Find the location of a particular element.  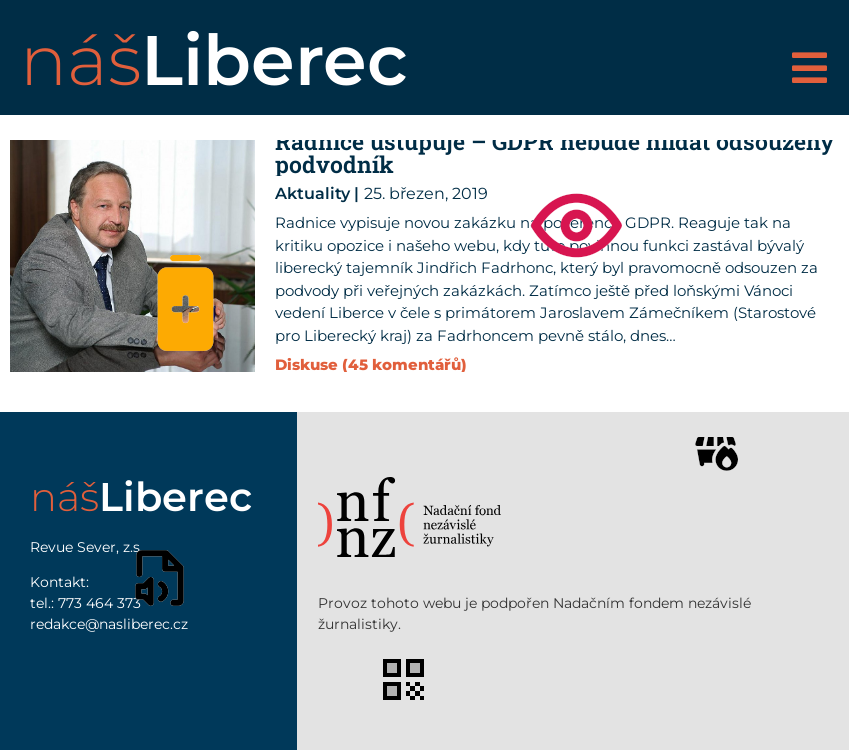

scan or generate a QR code is located at coordinates (403, 679).